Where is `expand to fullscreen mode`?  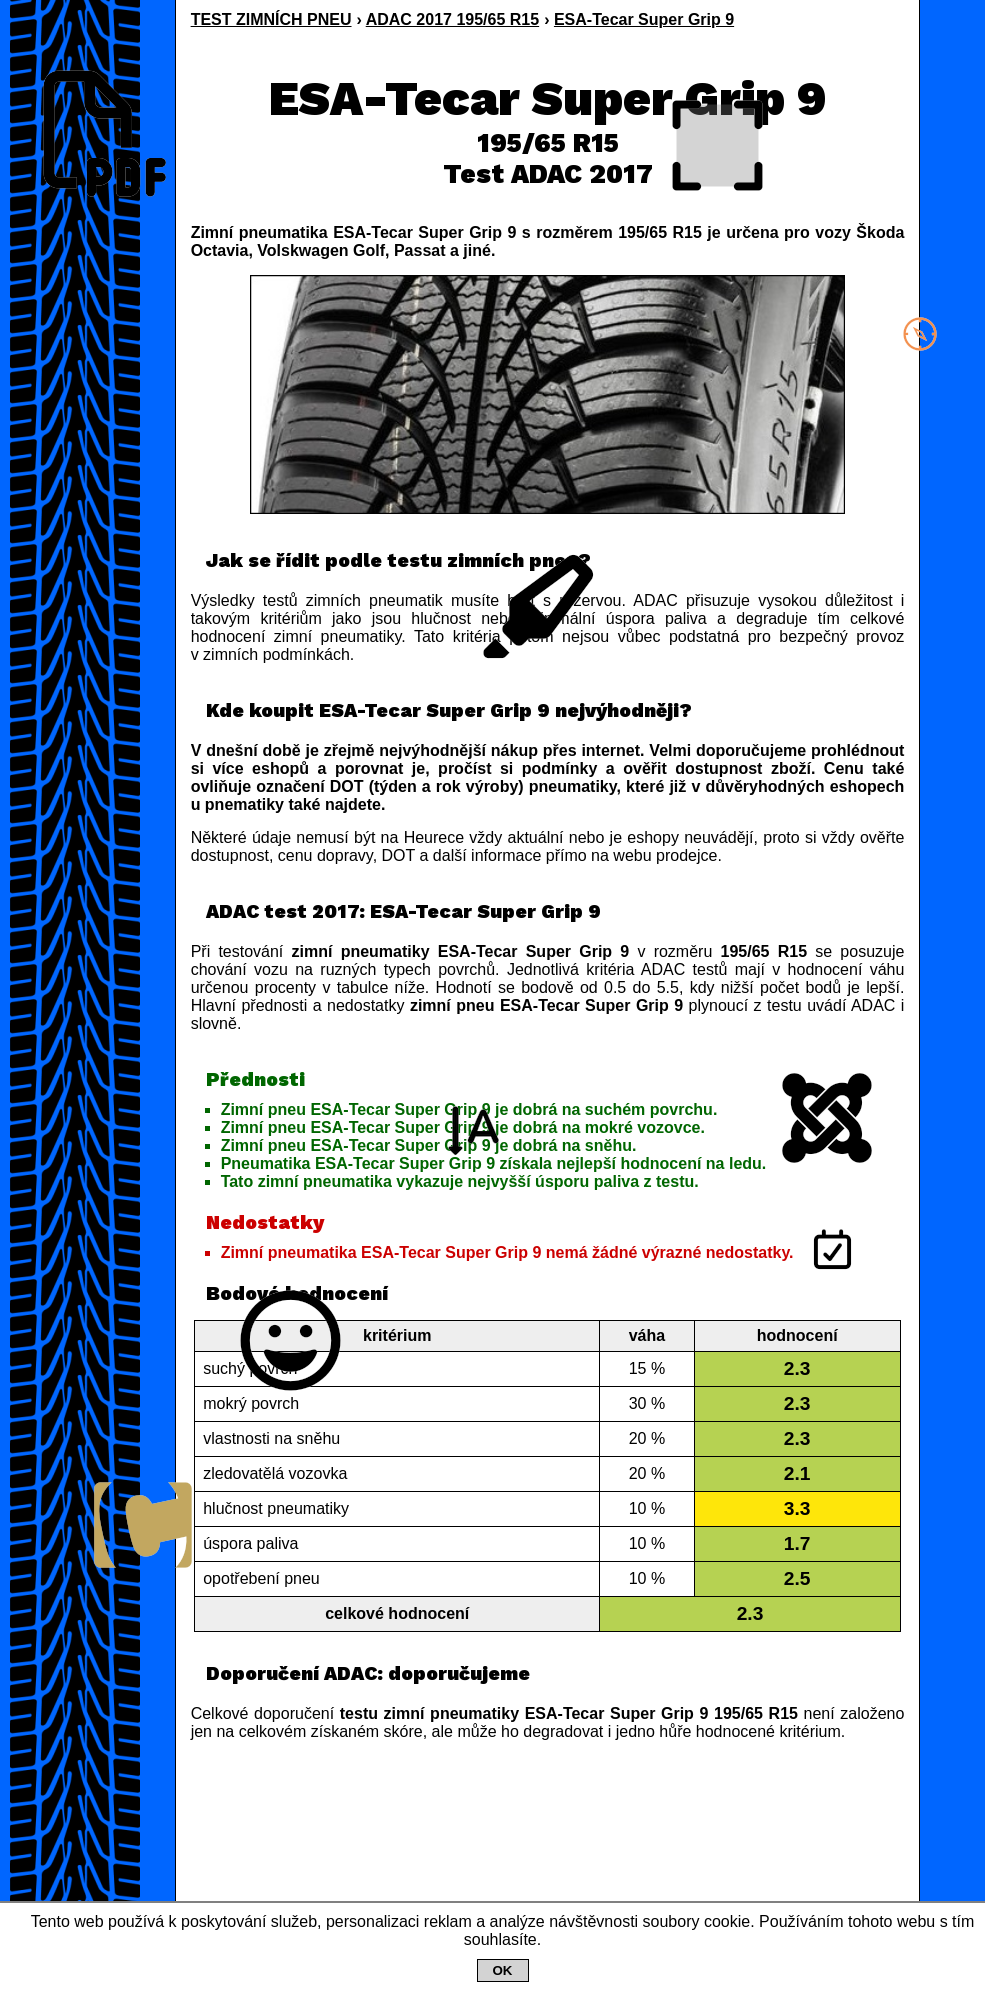
expand to fullscreen mode is located at coordinates (717, 145).